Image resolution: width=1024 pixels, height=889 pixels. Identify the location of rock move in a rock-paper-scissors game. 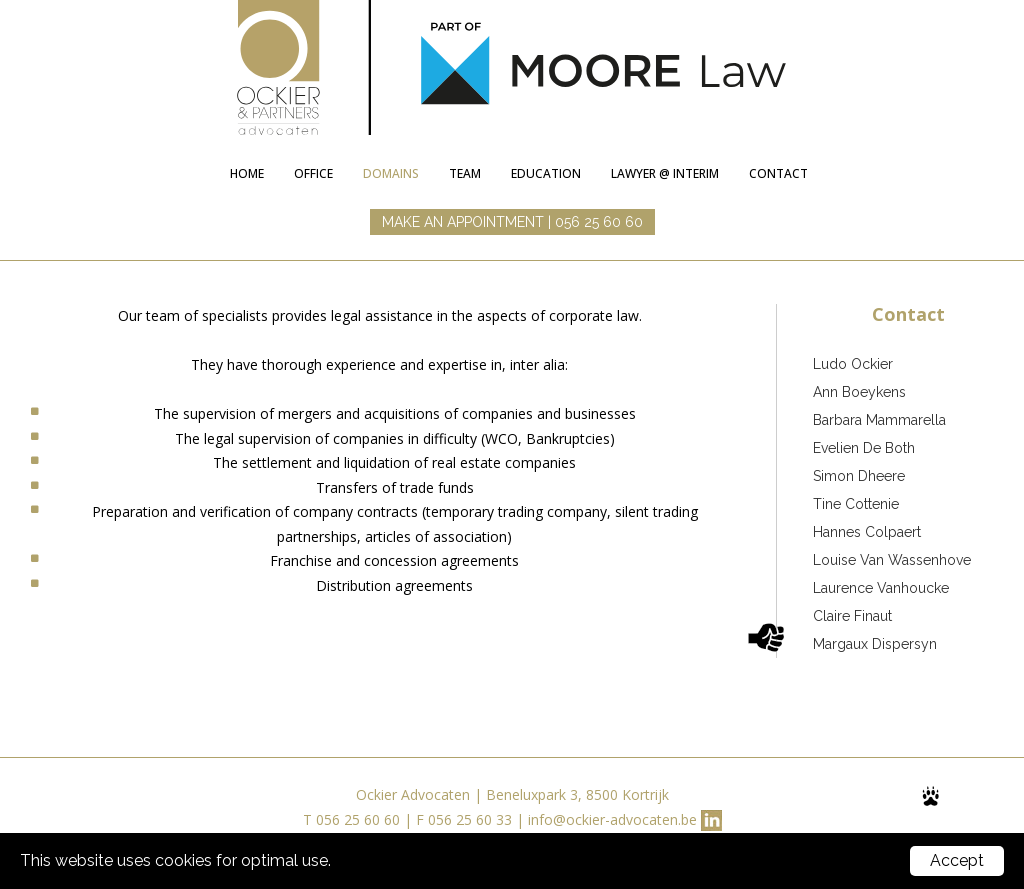
(766, 635).